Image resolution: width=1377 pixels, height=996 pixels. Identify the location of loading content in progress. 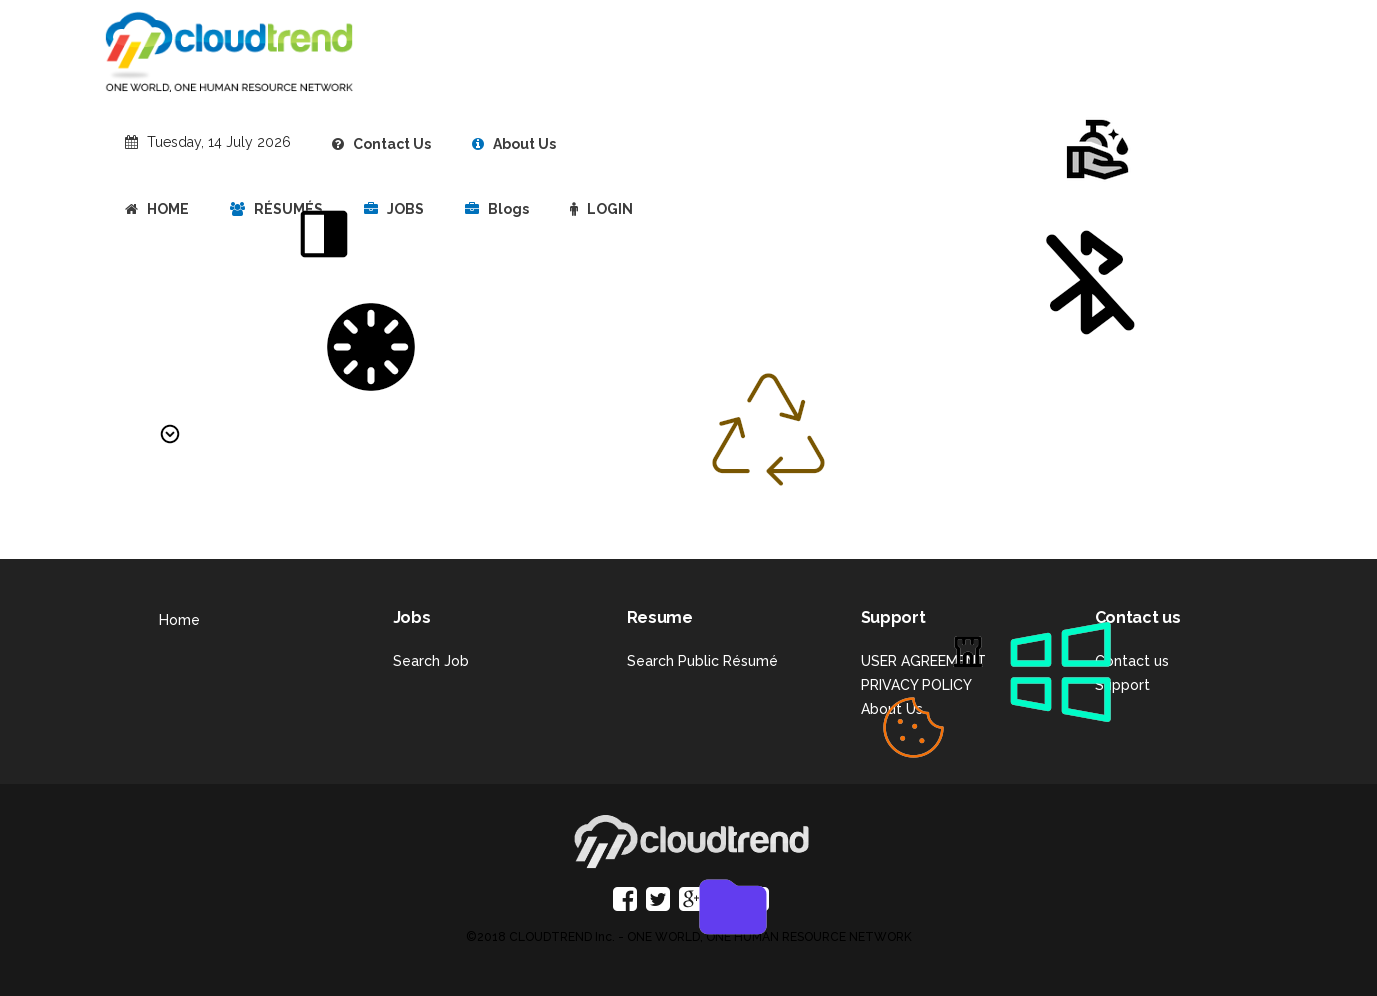
(371, 347).